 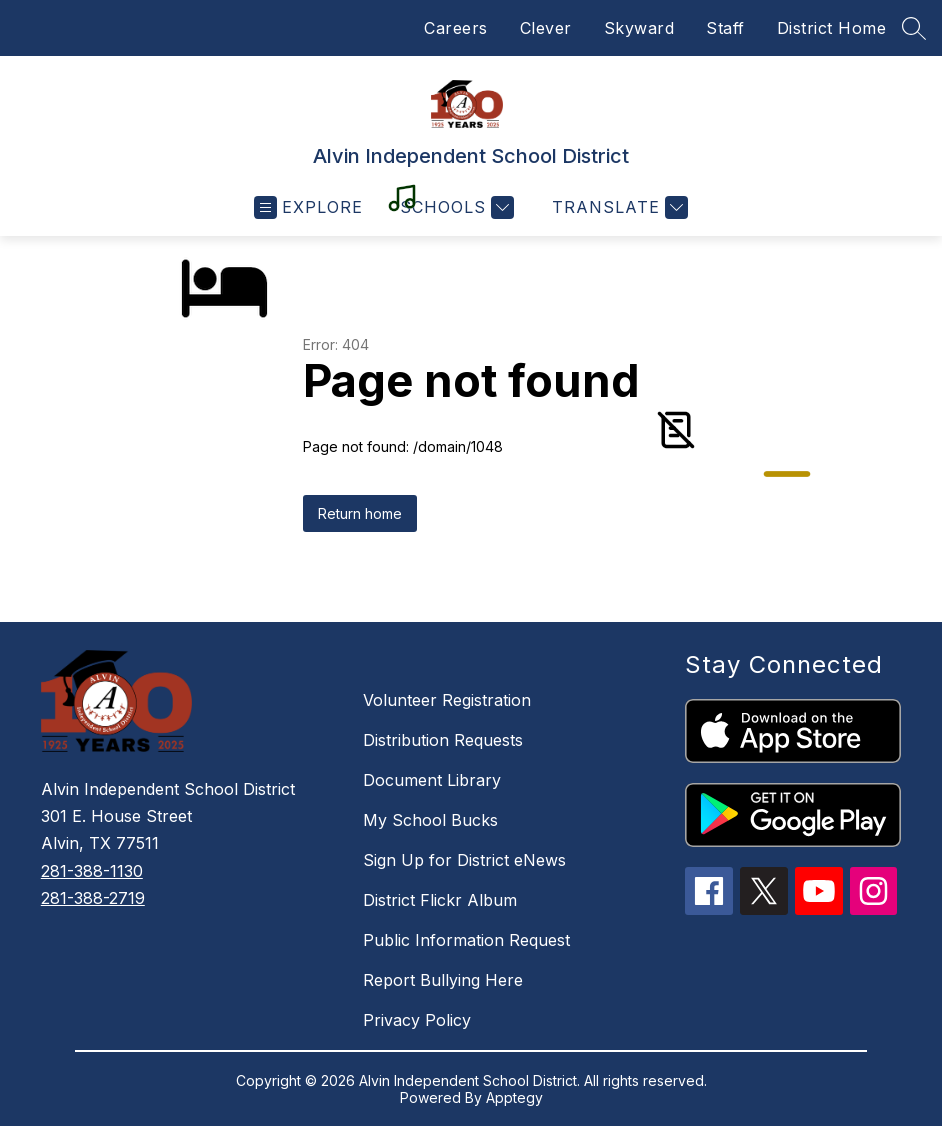 I want to click on notes feature disabled, so click(x=676, y=430).